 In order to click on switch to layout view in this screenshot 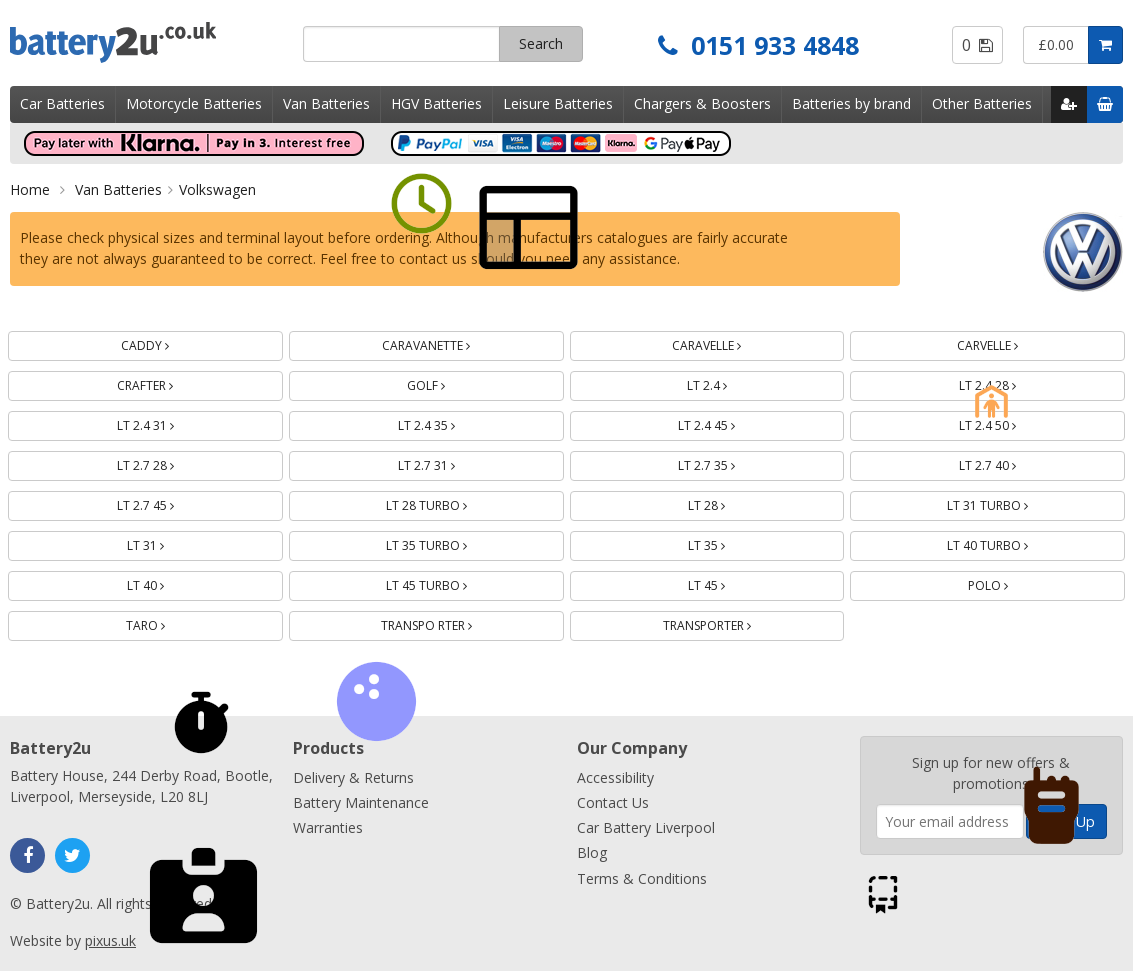, I will do `click(528, 227)`.